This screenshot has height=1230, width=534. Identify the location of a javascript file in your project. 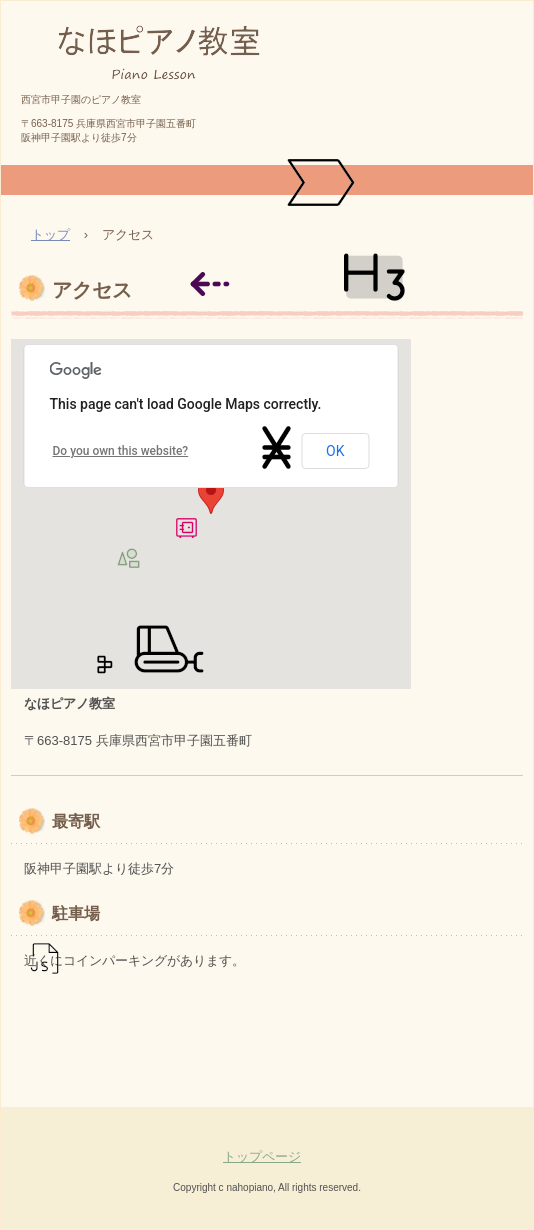
(45, 958).